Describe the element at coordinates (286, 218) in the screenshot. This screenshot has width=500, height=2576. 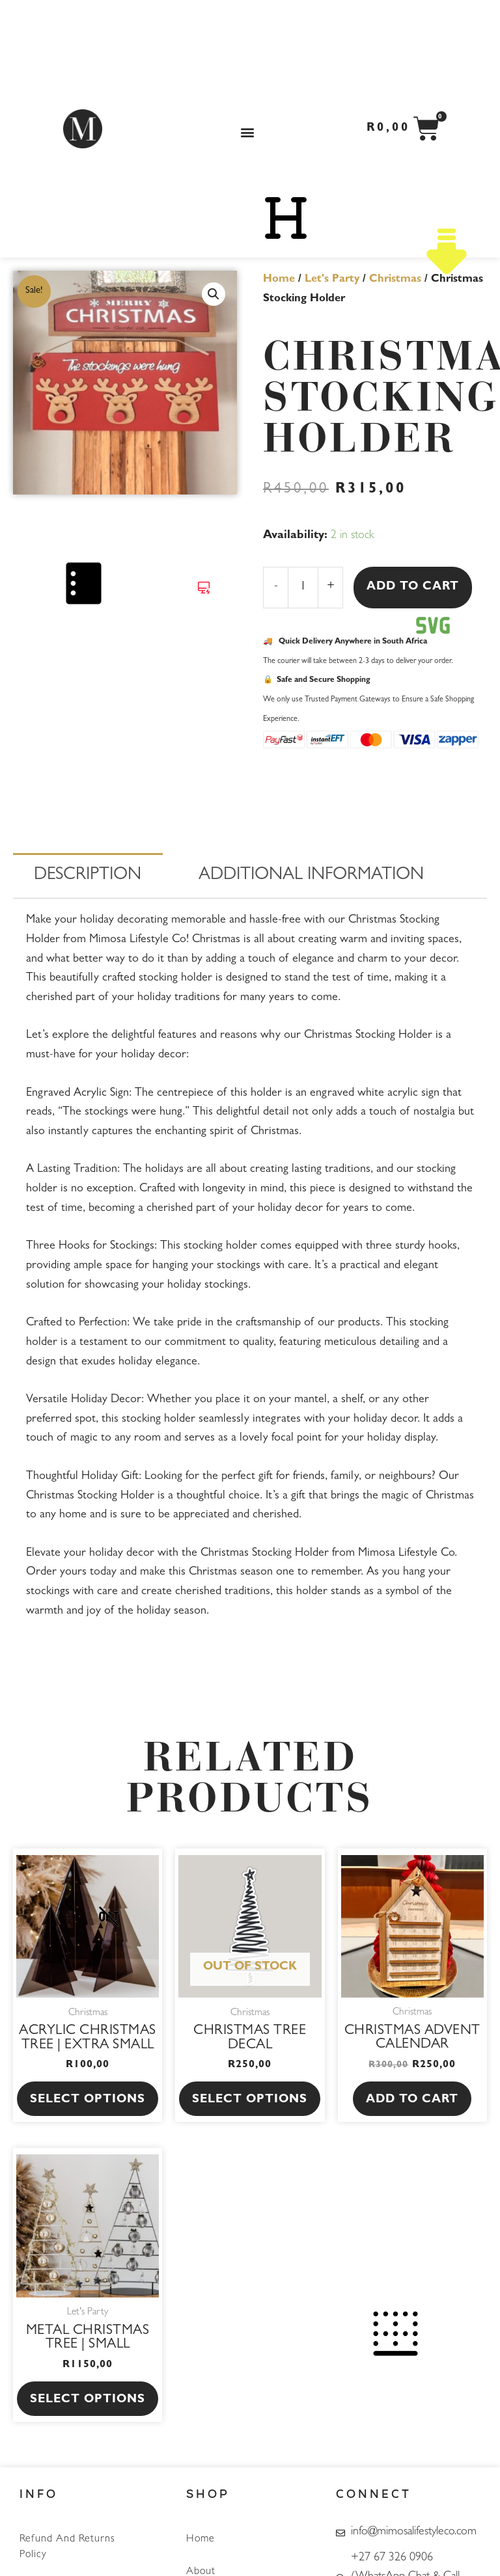
I see `apply heading format to selected text` at that location.